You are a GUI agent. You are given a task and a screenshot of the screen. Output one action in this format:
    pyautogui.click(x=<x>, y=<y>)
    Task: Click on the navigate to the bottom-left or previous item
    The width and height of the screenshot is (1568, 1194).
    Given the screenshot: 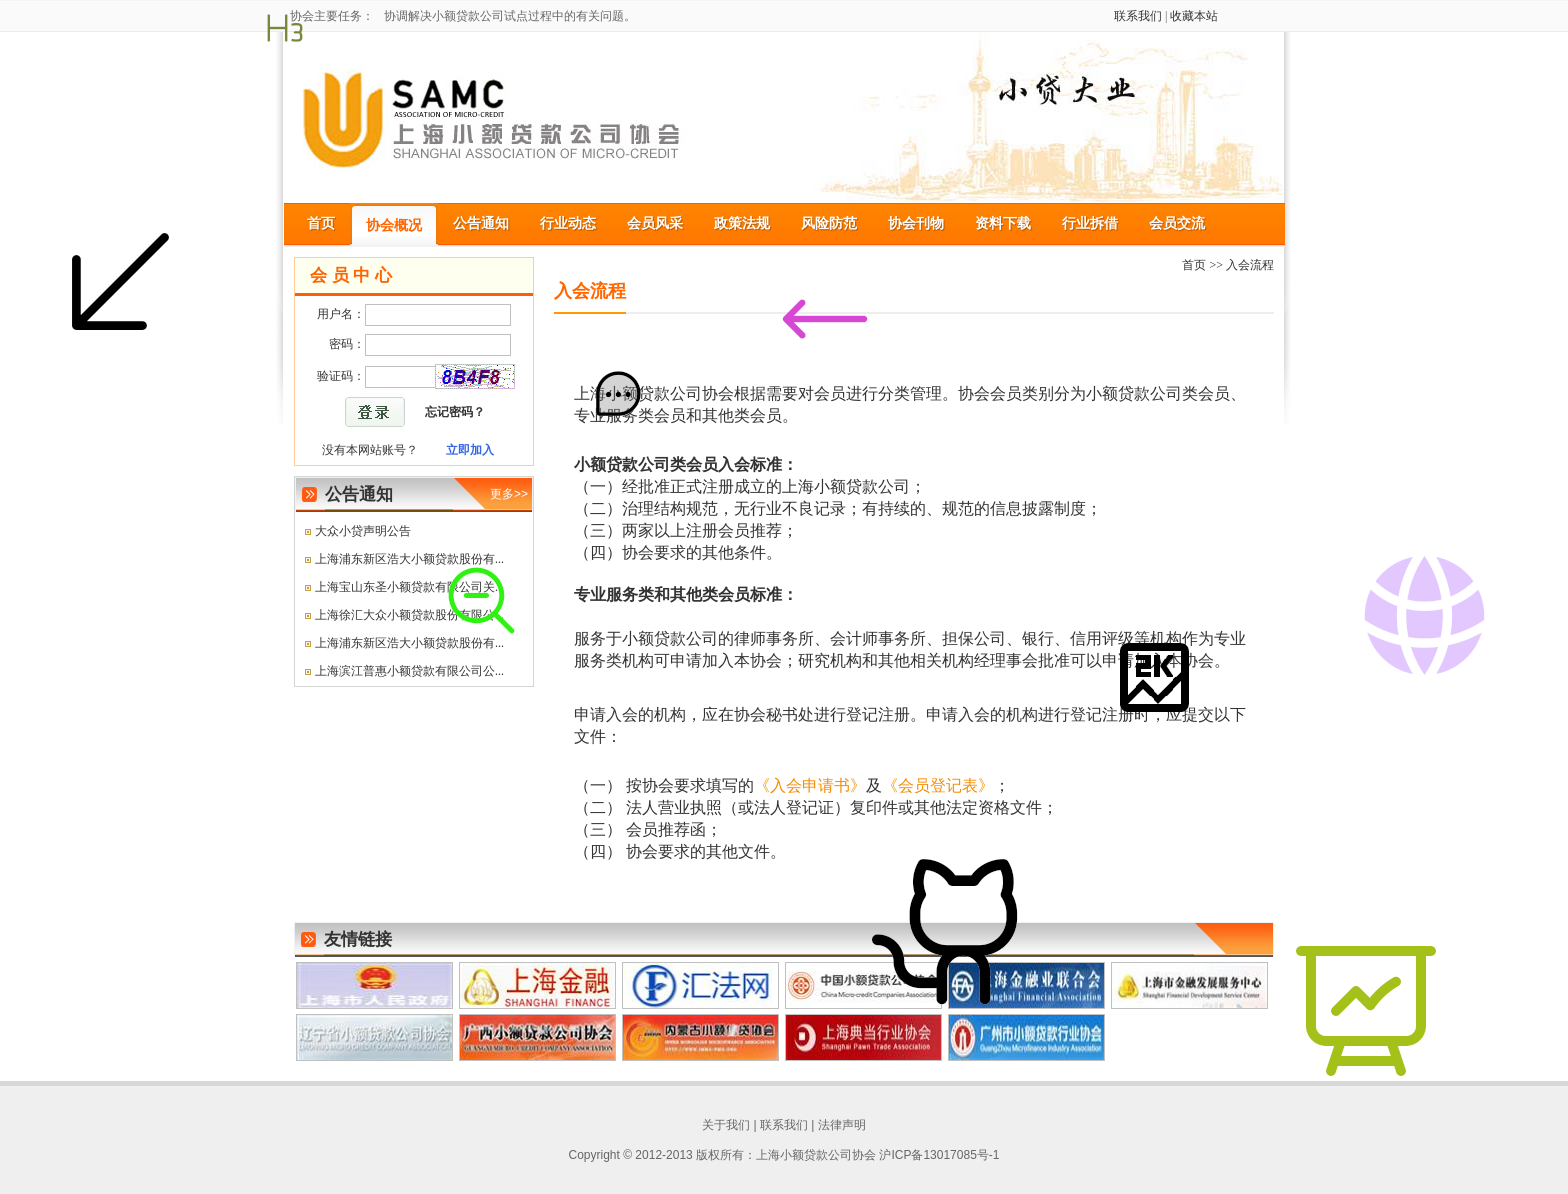 What is the action you would take?
    pyautogui.click(x=120, y=281)
    